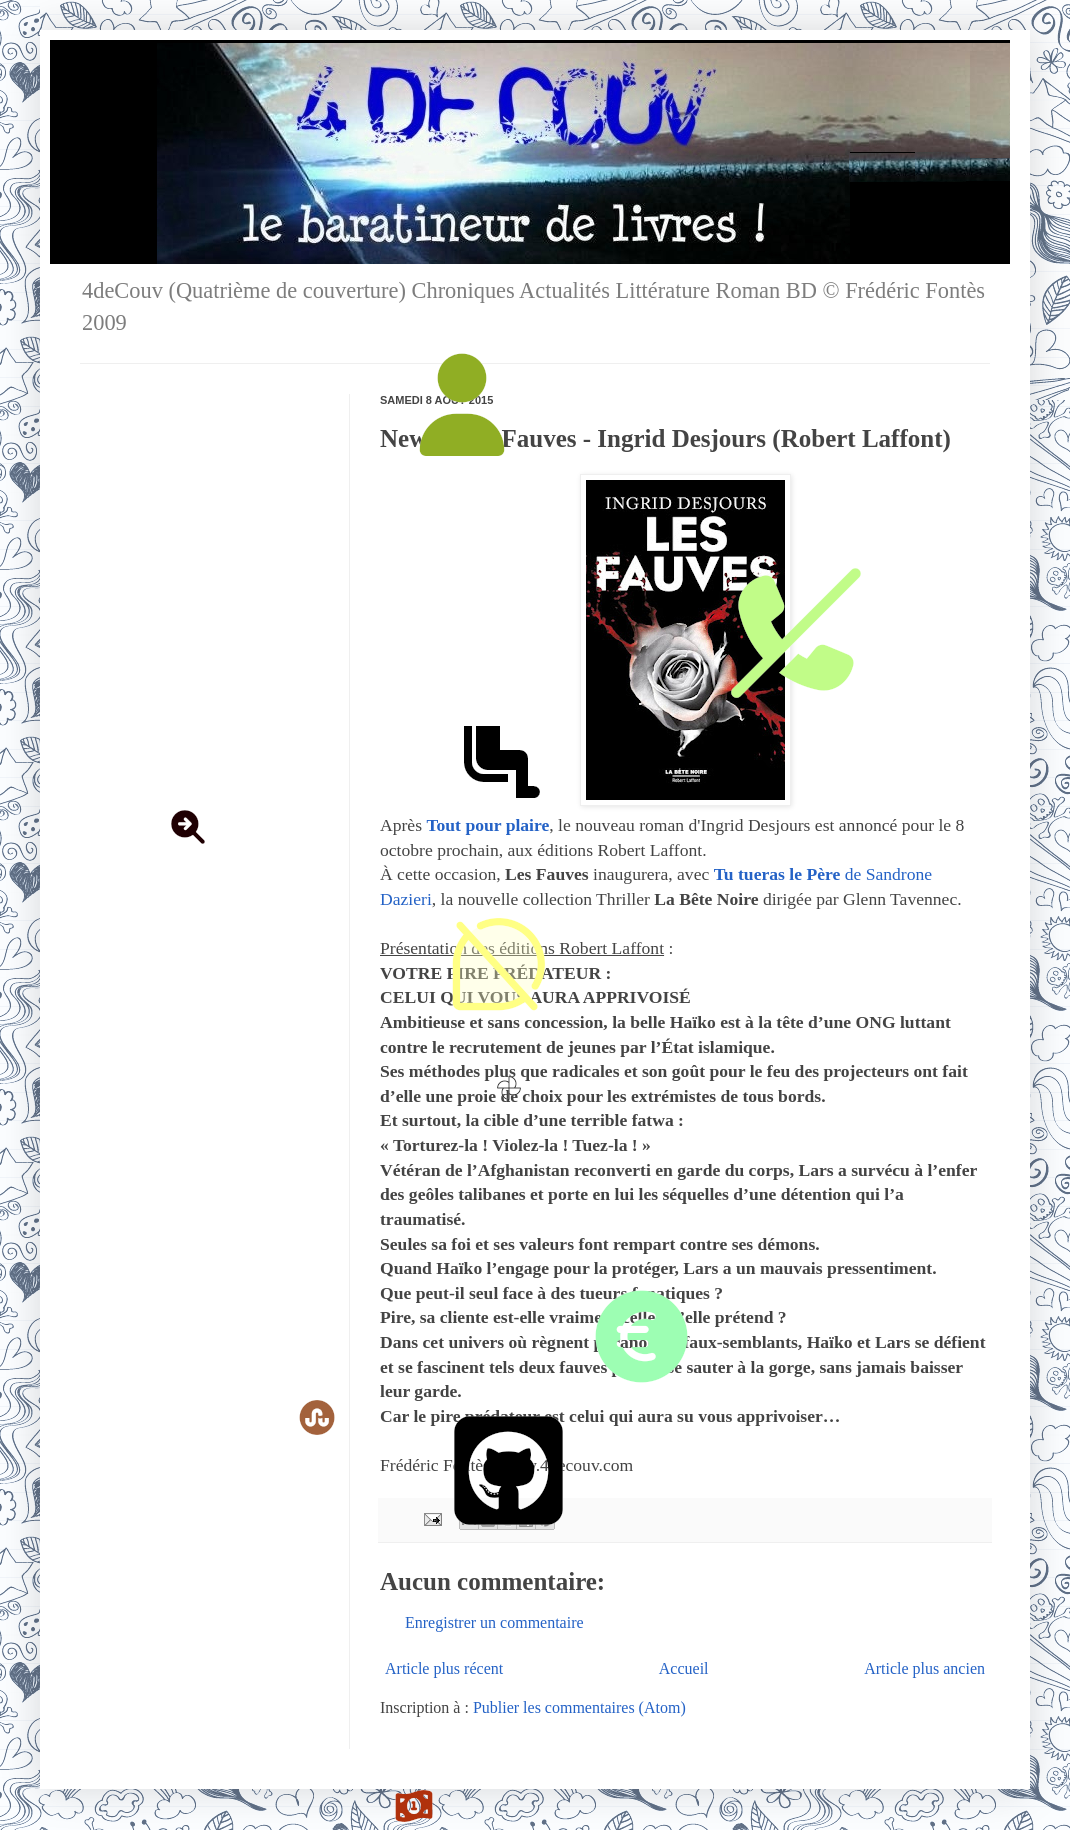 This screenshot has height=1830, width=1070. I want to click on stumbleupon social media logo, so click(316, 1417).